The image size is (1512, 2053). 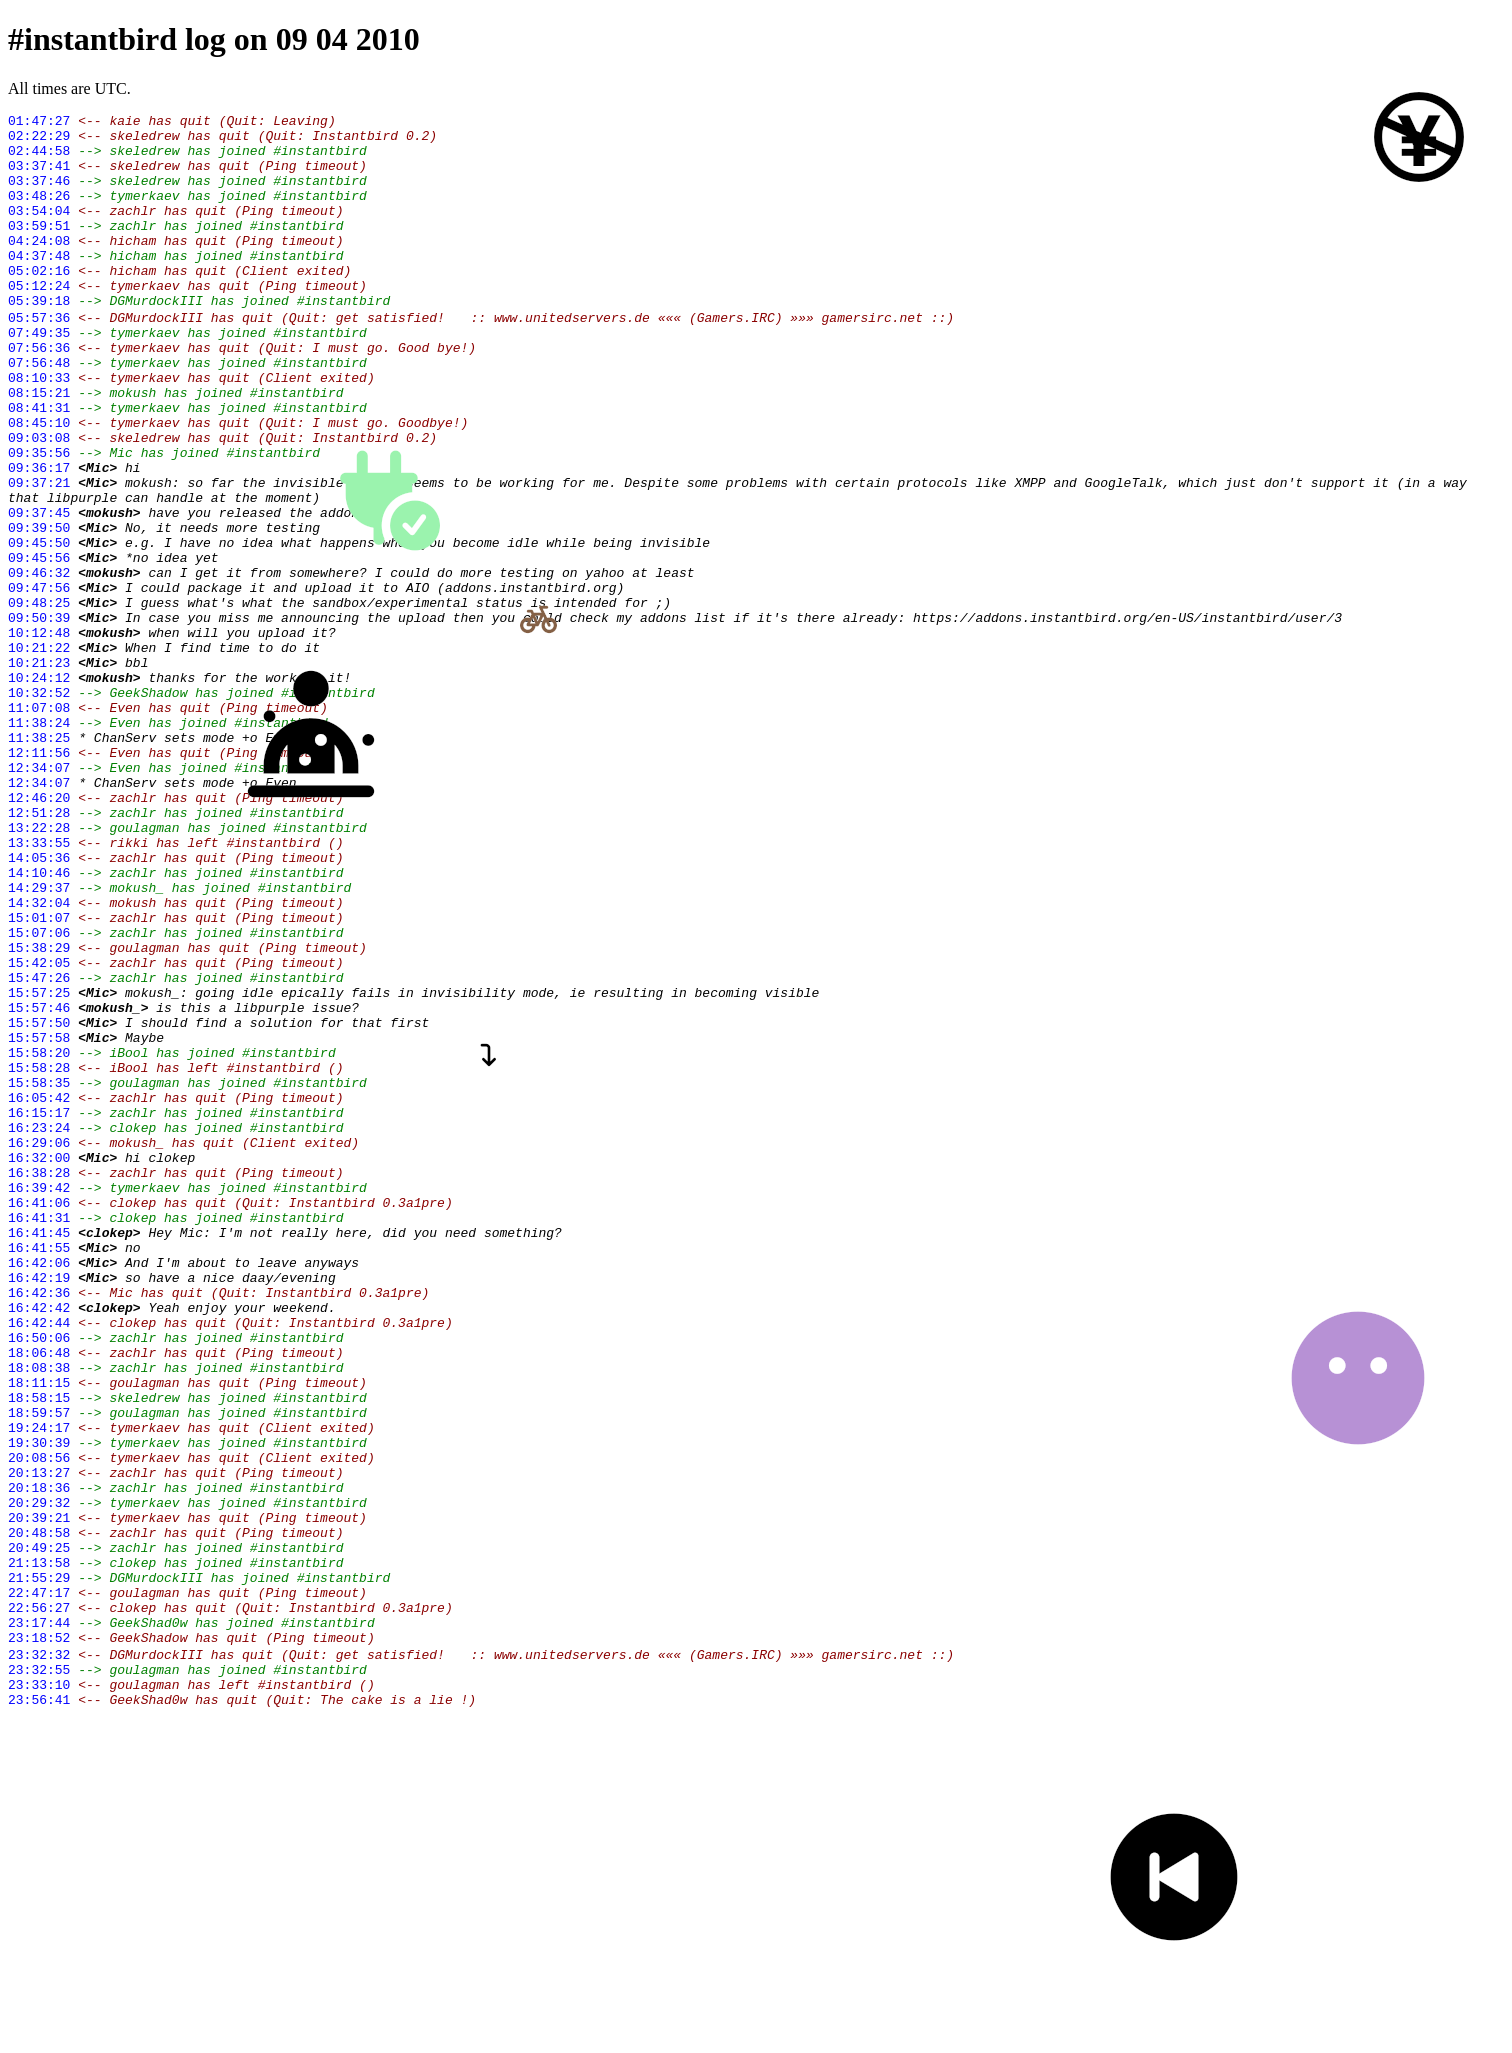 What do you see at coordinates (311, 734) in the screenshot?
I see `view audience or attendee list` at bounding box center [311, 734].